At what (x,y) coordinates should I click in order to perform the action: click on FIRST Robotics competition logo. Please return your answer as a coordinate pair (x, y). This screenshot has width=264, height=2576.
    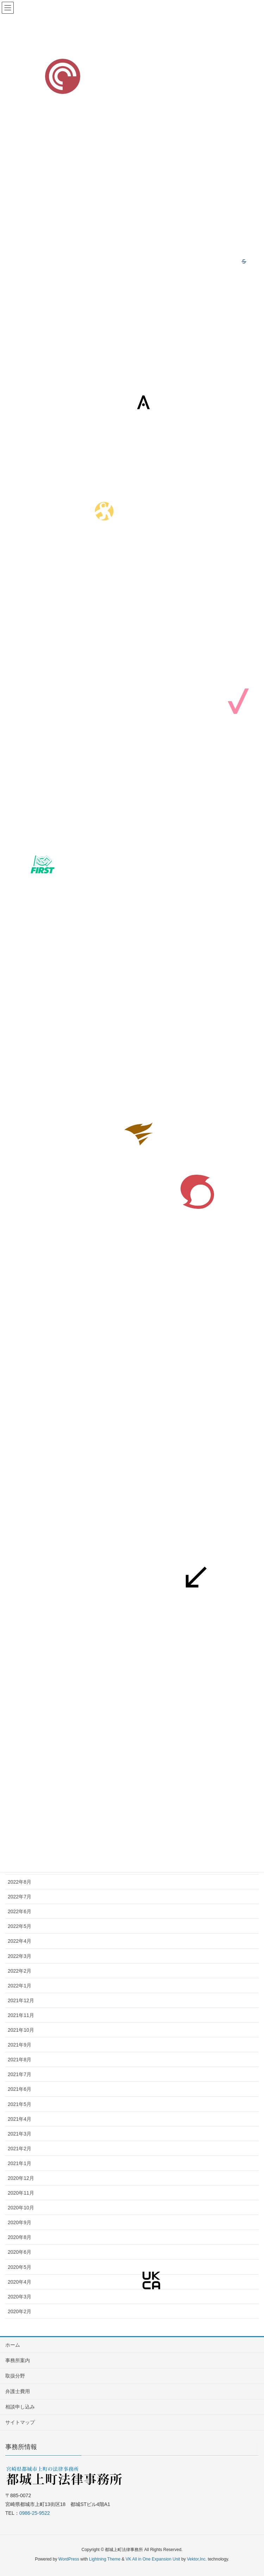
    Looking at the image, I should click on (43, 864).